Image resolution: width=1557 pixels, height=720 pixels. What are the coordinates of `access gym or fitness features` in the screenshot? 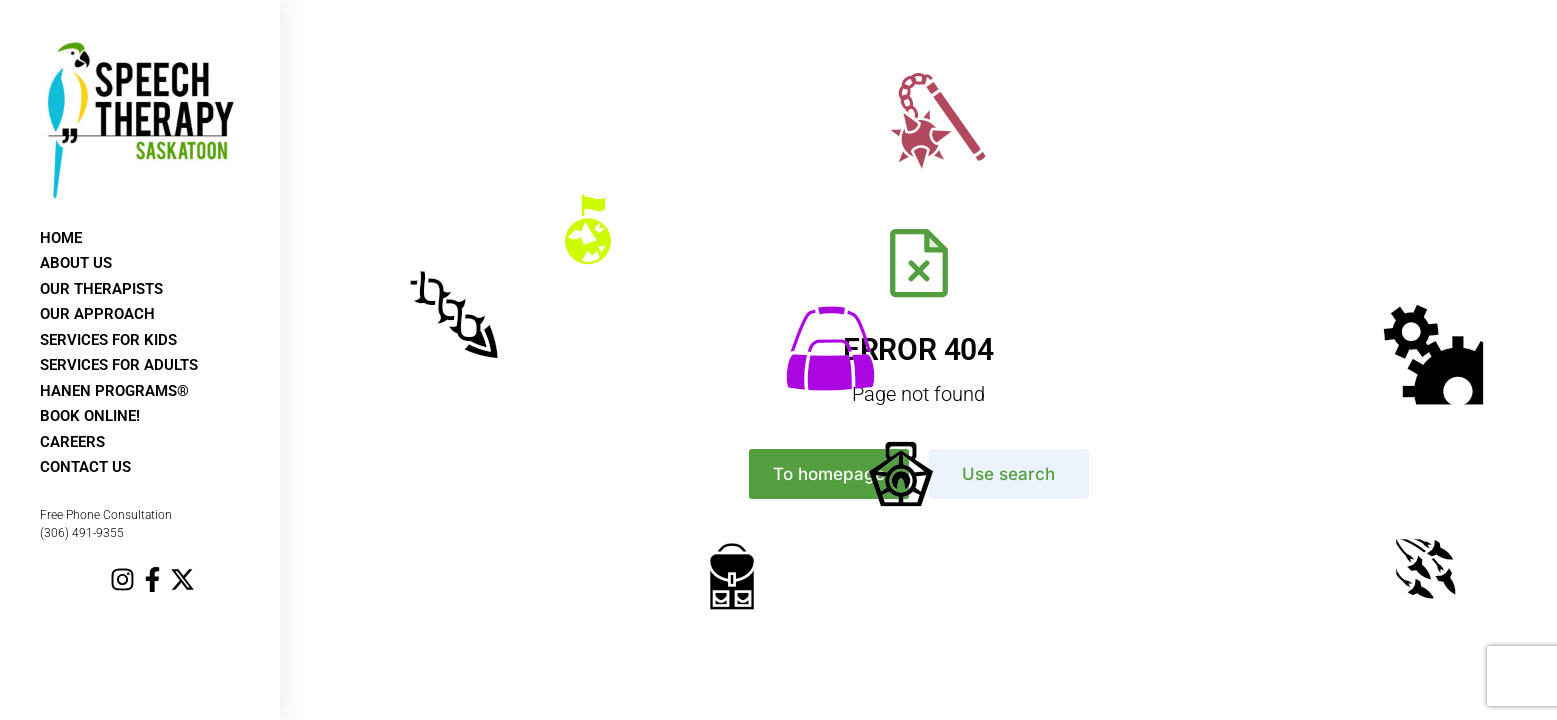 It's located at (830, 348).